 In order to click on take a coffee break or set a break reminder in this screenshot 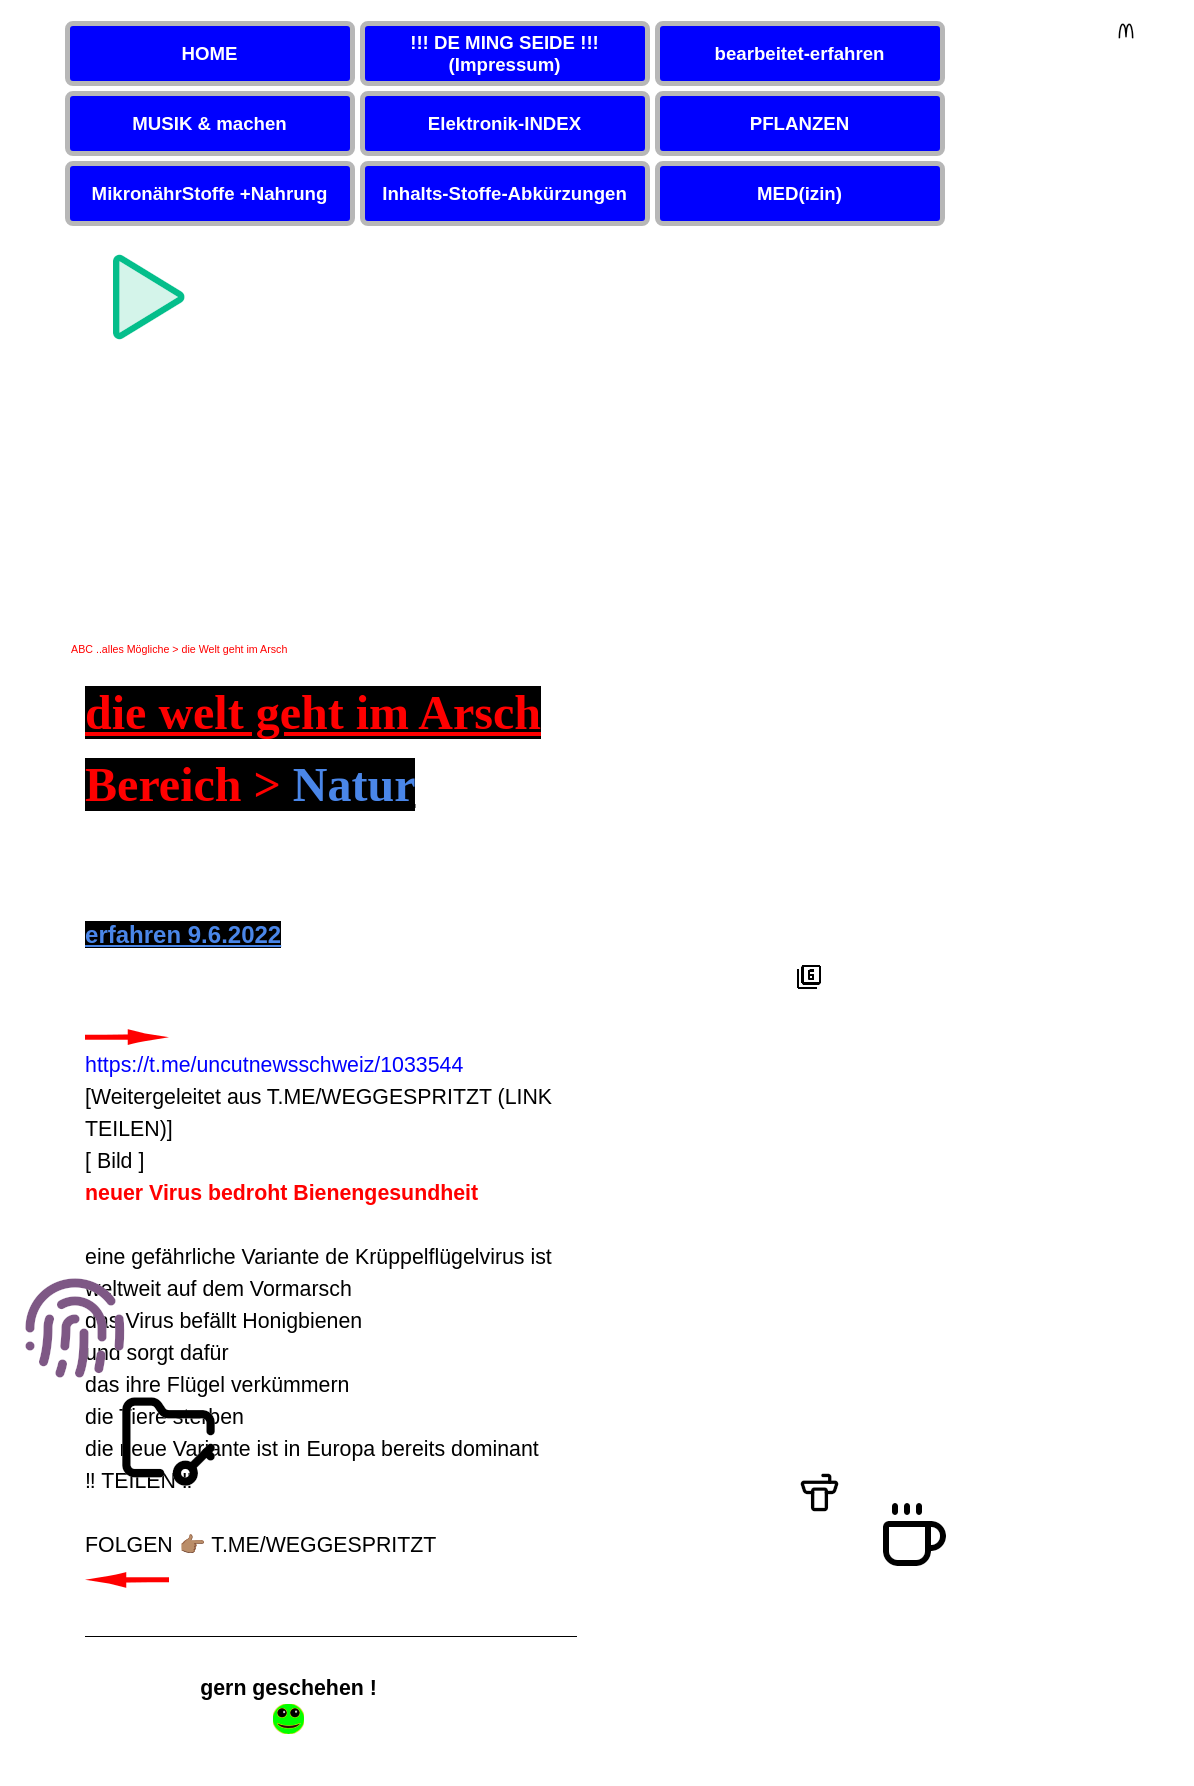, I will do `click(913, 1536)`.